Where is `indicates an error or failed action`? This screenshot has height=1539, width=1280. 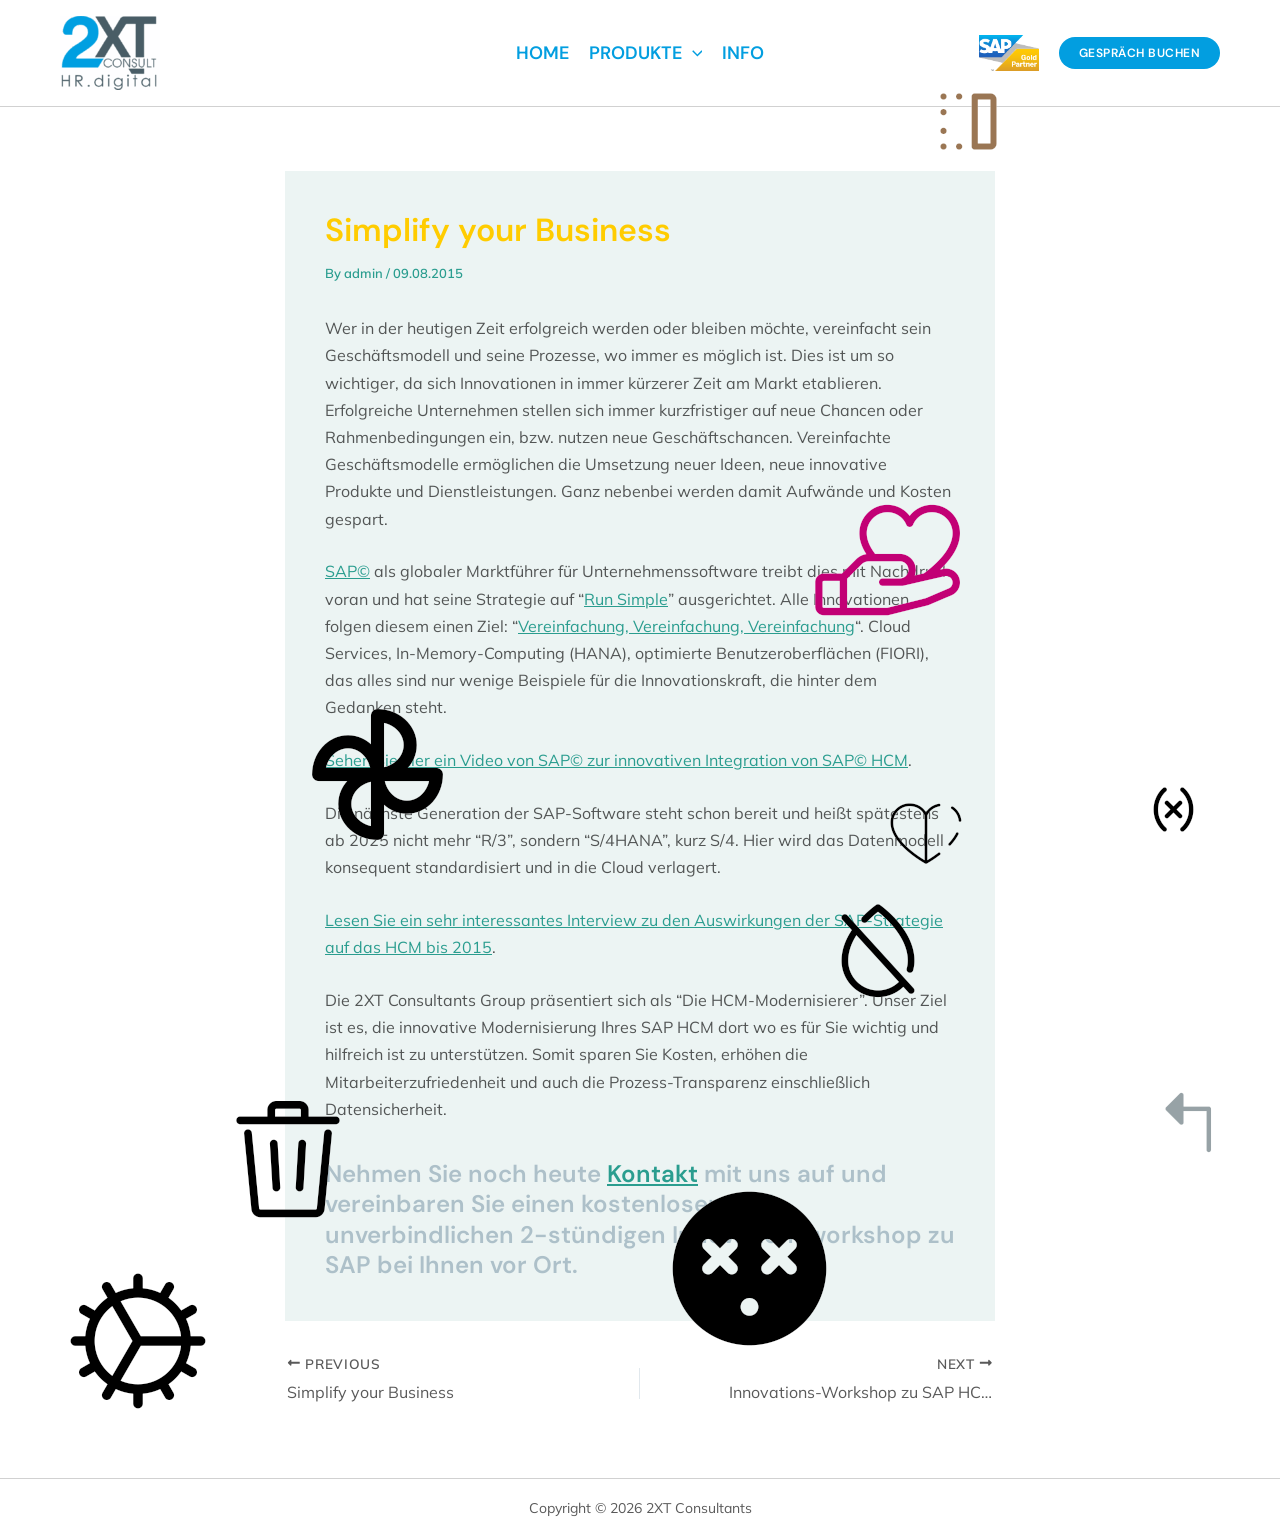 indicates an error or failed action is located at coordinates (749, 1268).